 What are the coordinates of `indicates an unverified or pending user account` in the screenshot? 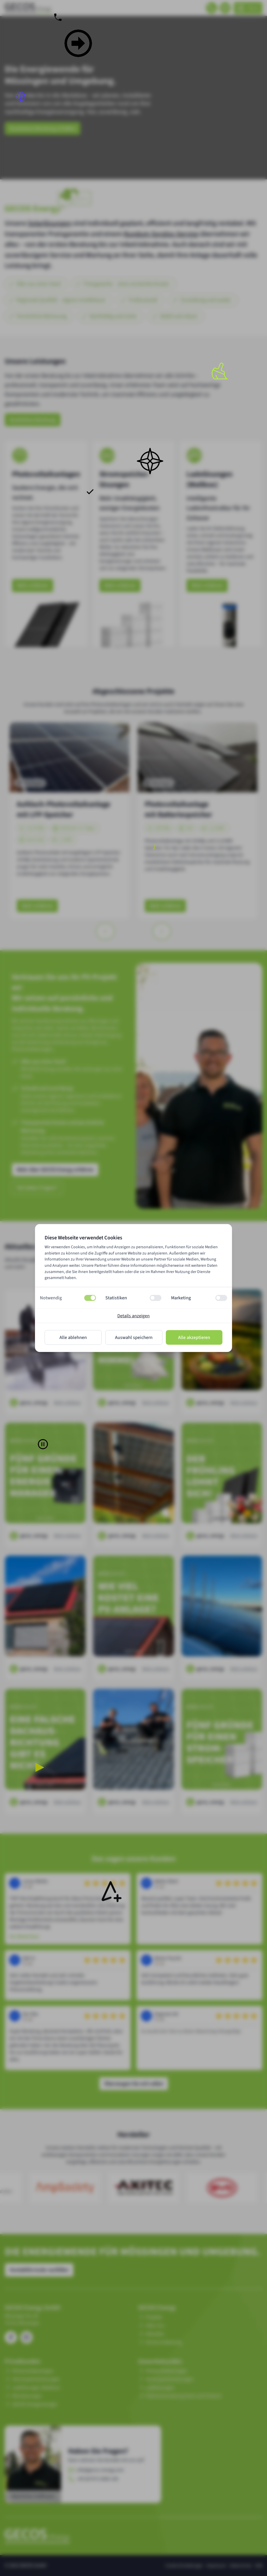 It's located at (21, 96).